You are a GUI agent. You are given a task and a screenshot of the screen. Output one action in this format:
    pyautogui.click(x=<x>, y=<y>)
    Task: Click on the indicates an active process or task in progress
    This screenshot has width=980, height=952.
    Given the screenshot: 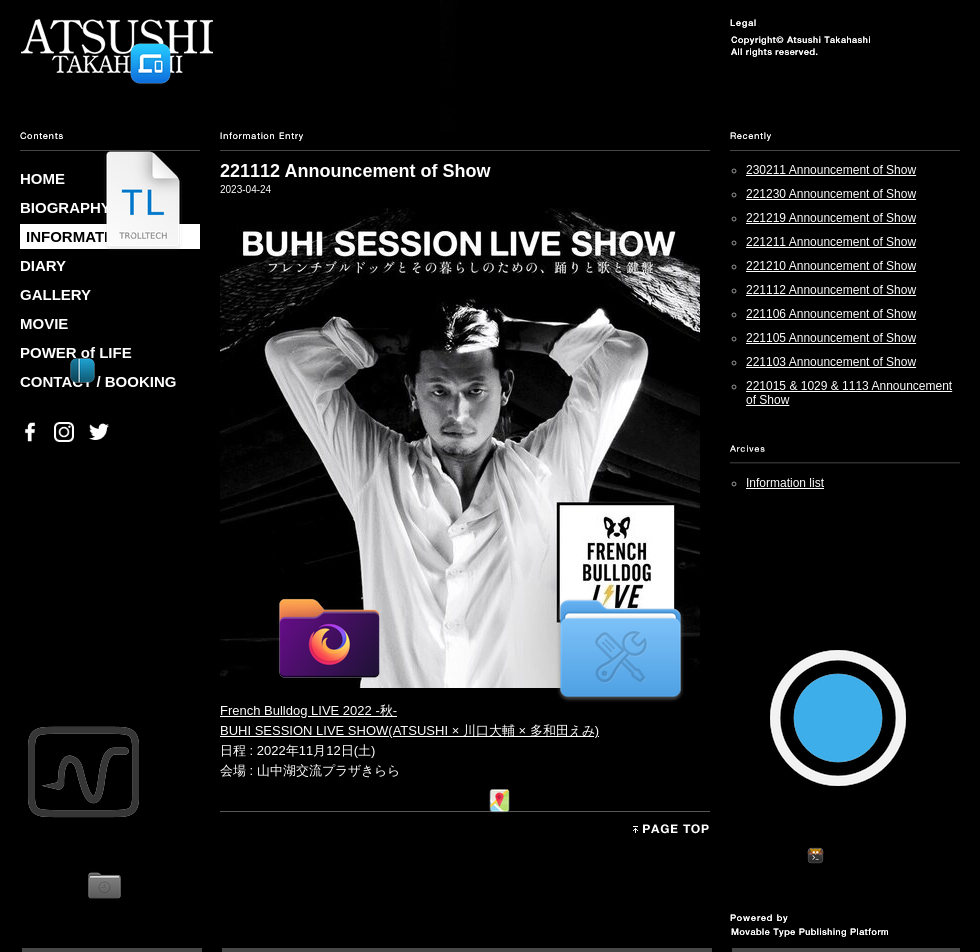 What is the action you would take?
    pyautogui.click(x=838, y=718)
    